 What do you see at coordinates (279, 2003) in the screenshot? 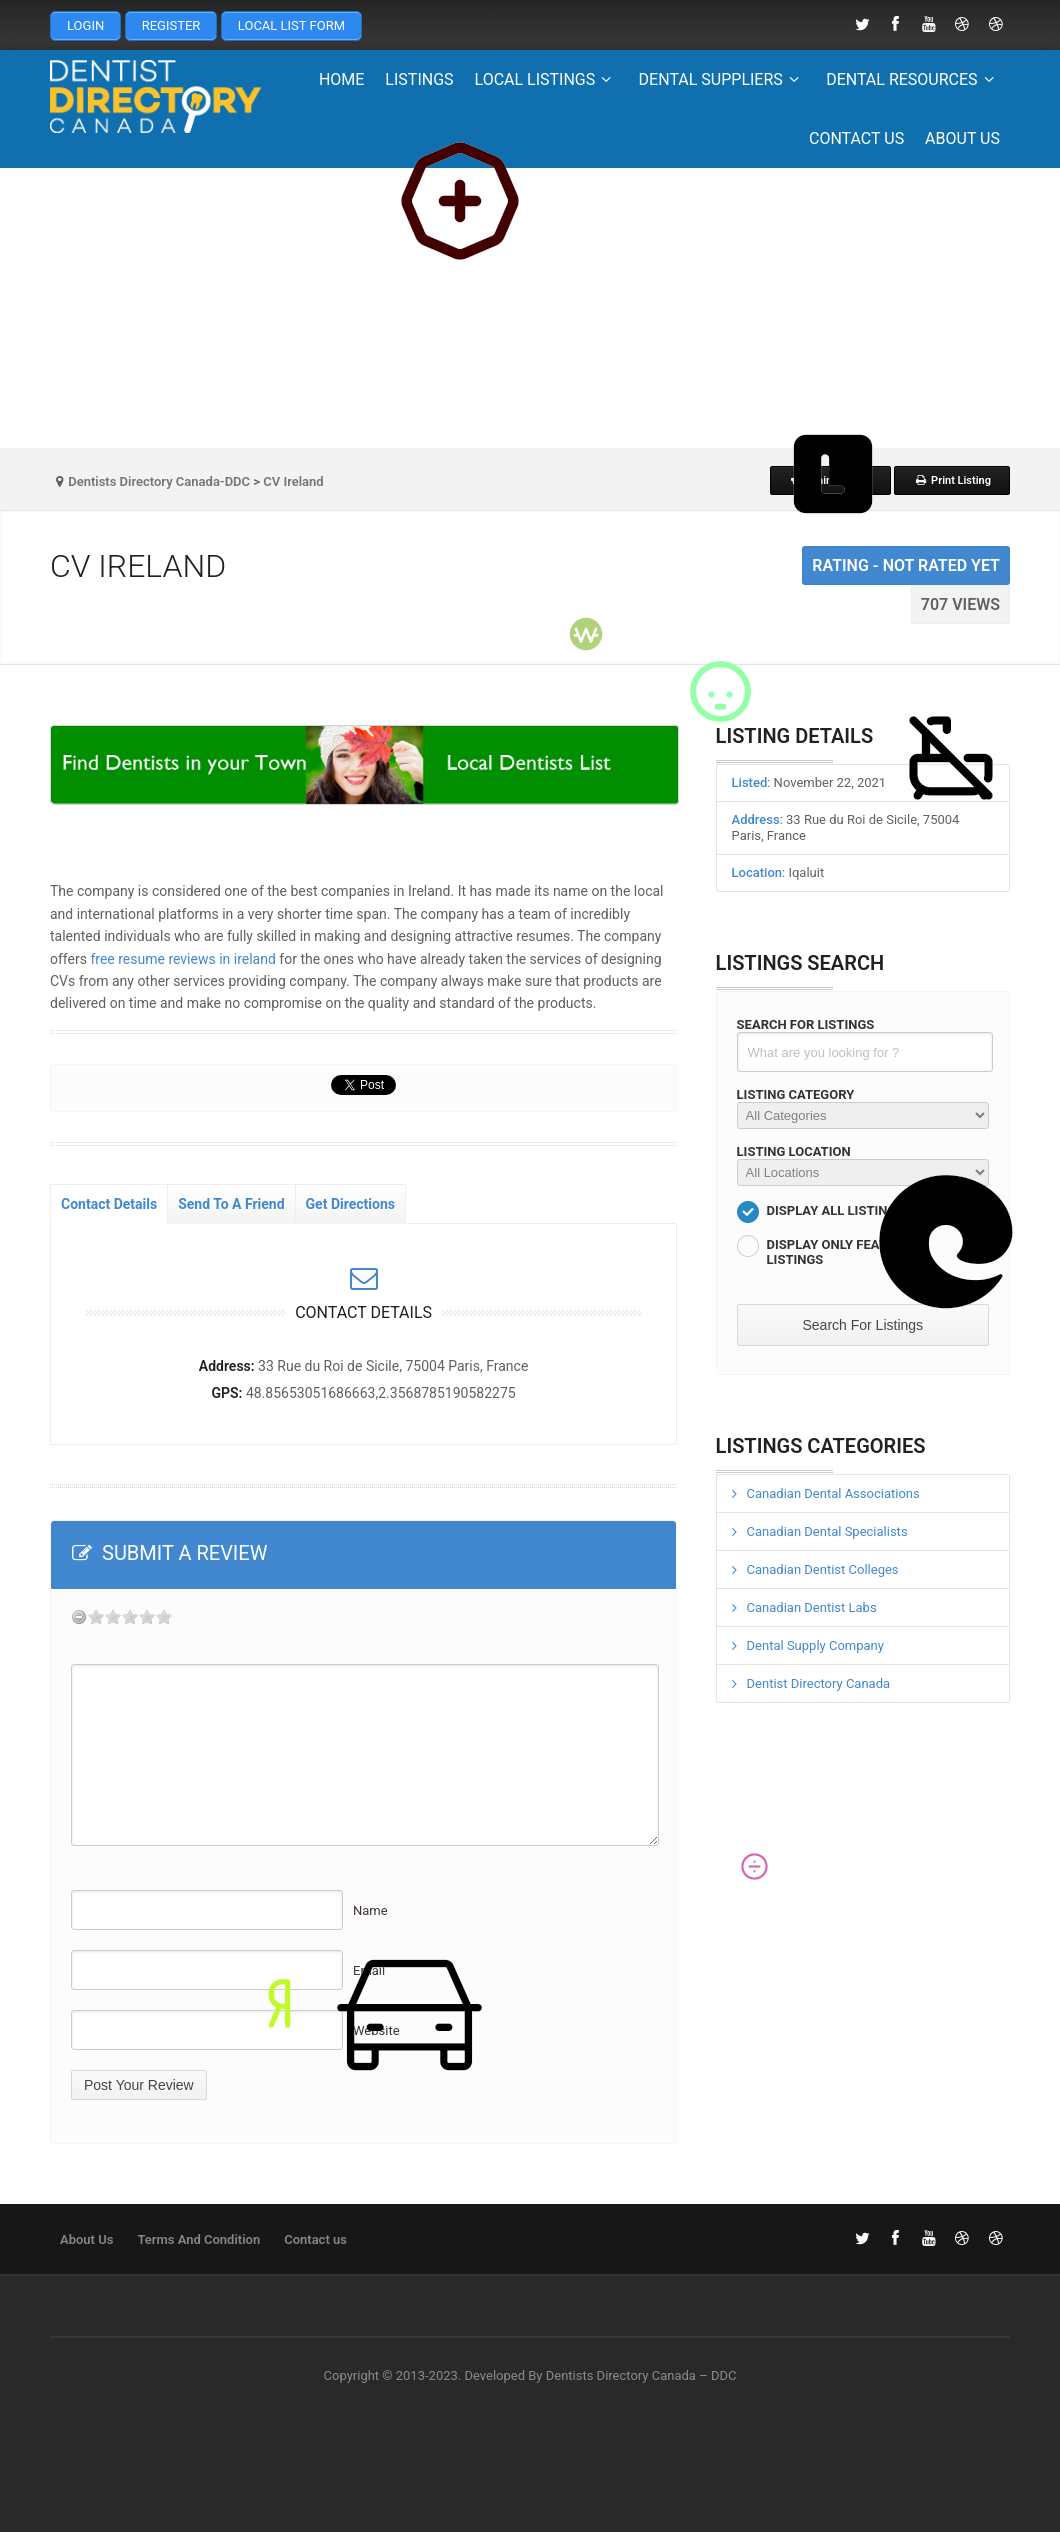
I see `open yandex app or services` at bounding box center [279, 2003].